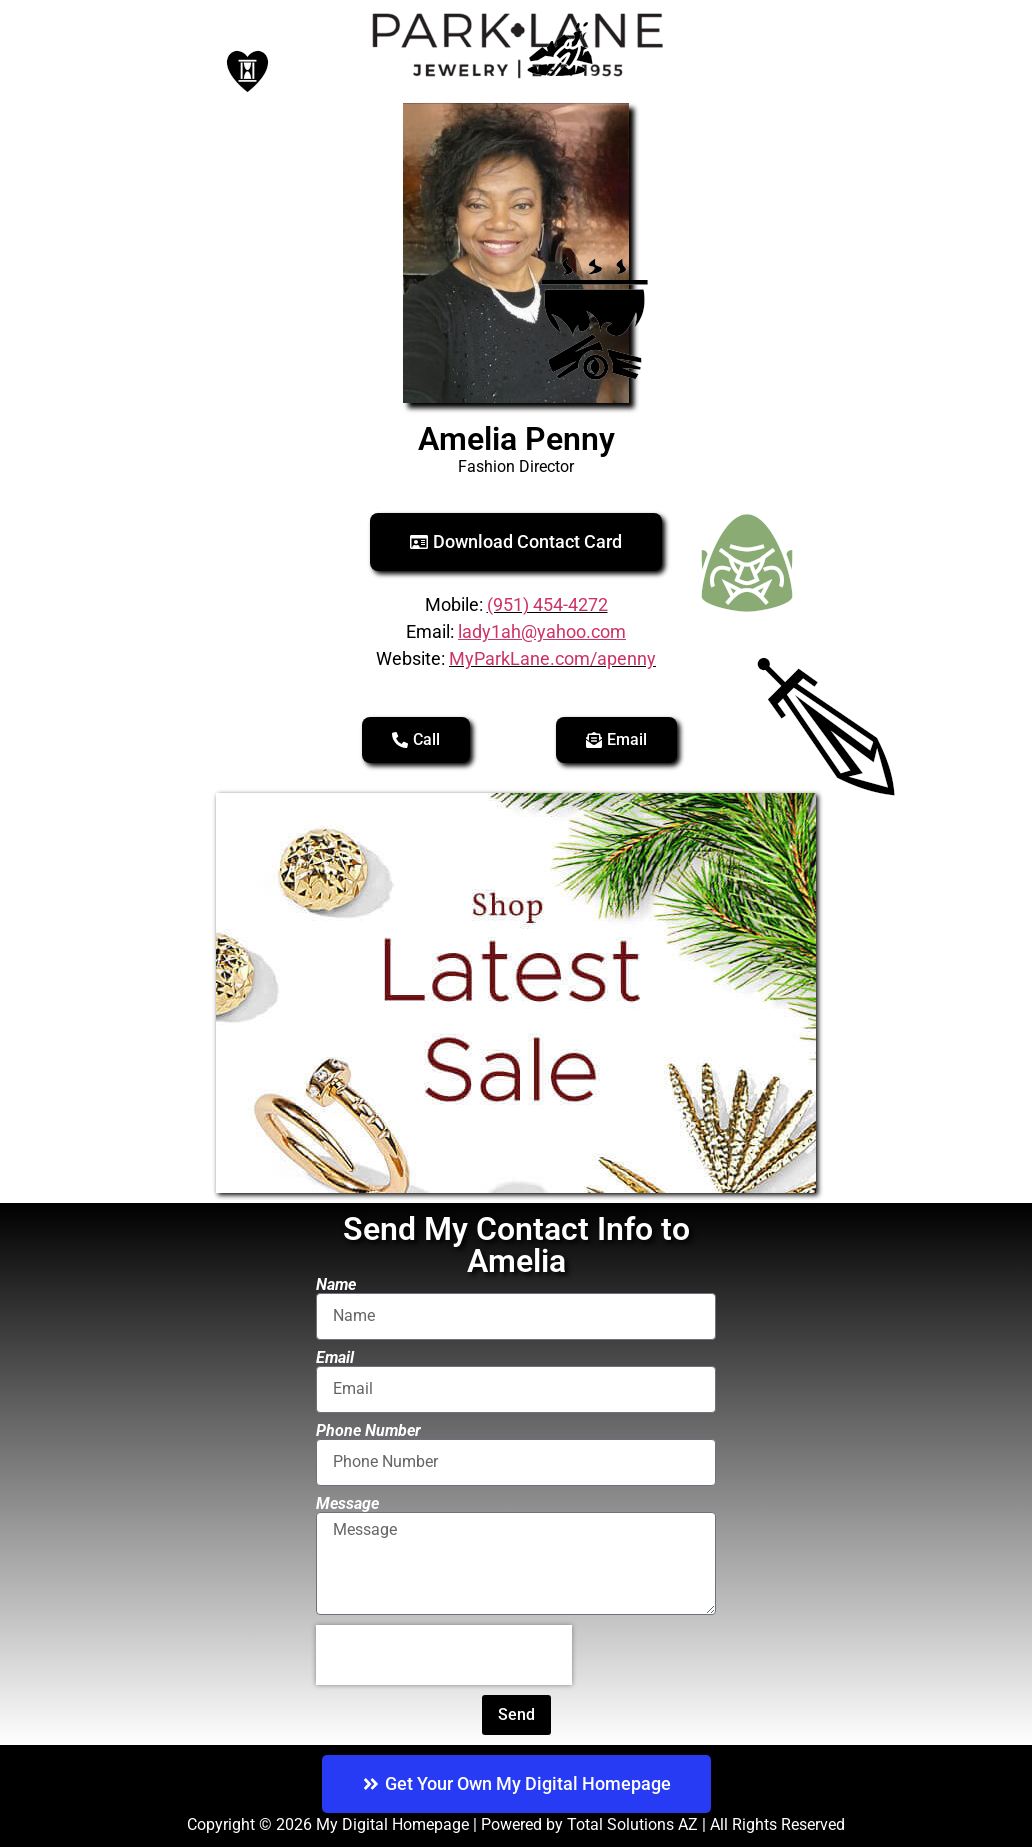 This screenshot has height=1847, width=1032. What do you see at coordinates (826, 726) in the screenshot?
I see `attack or strike action in combat` at bounding box center [826, 726].